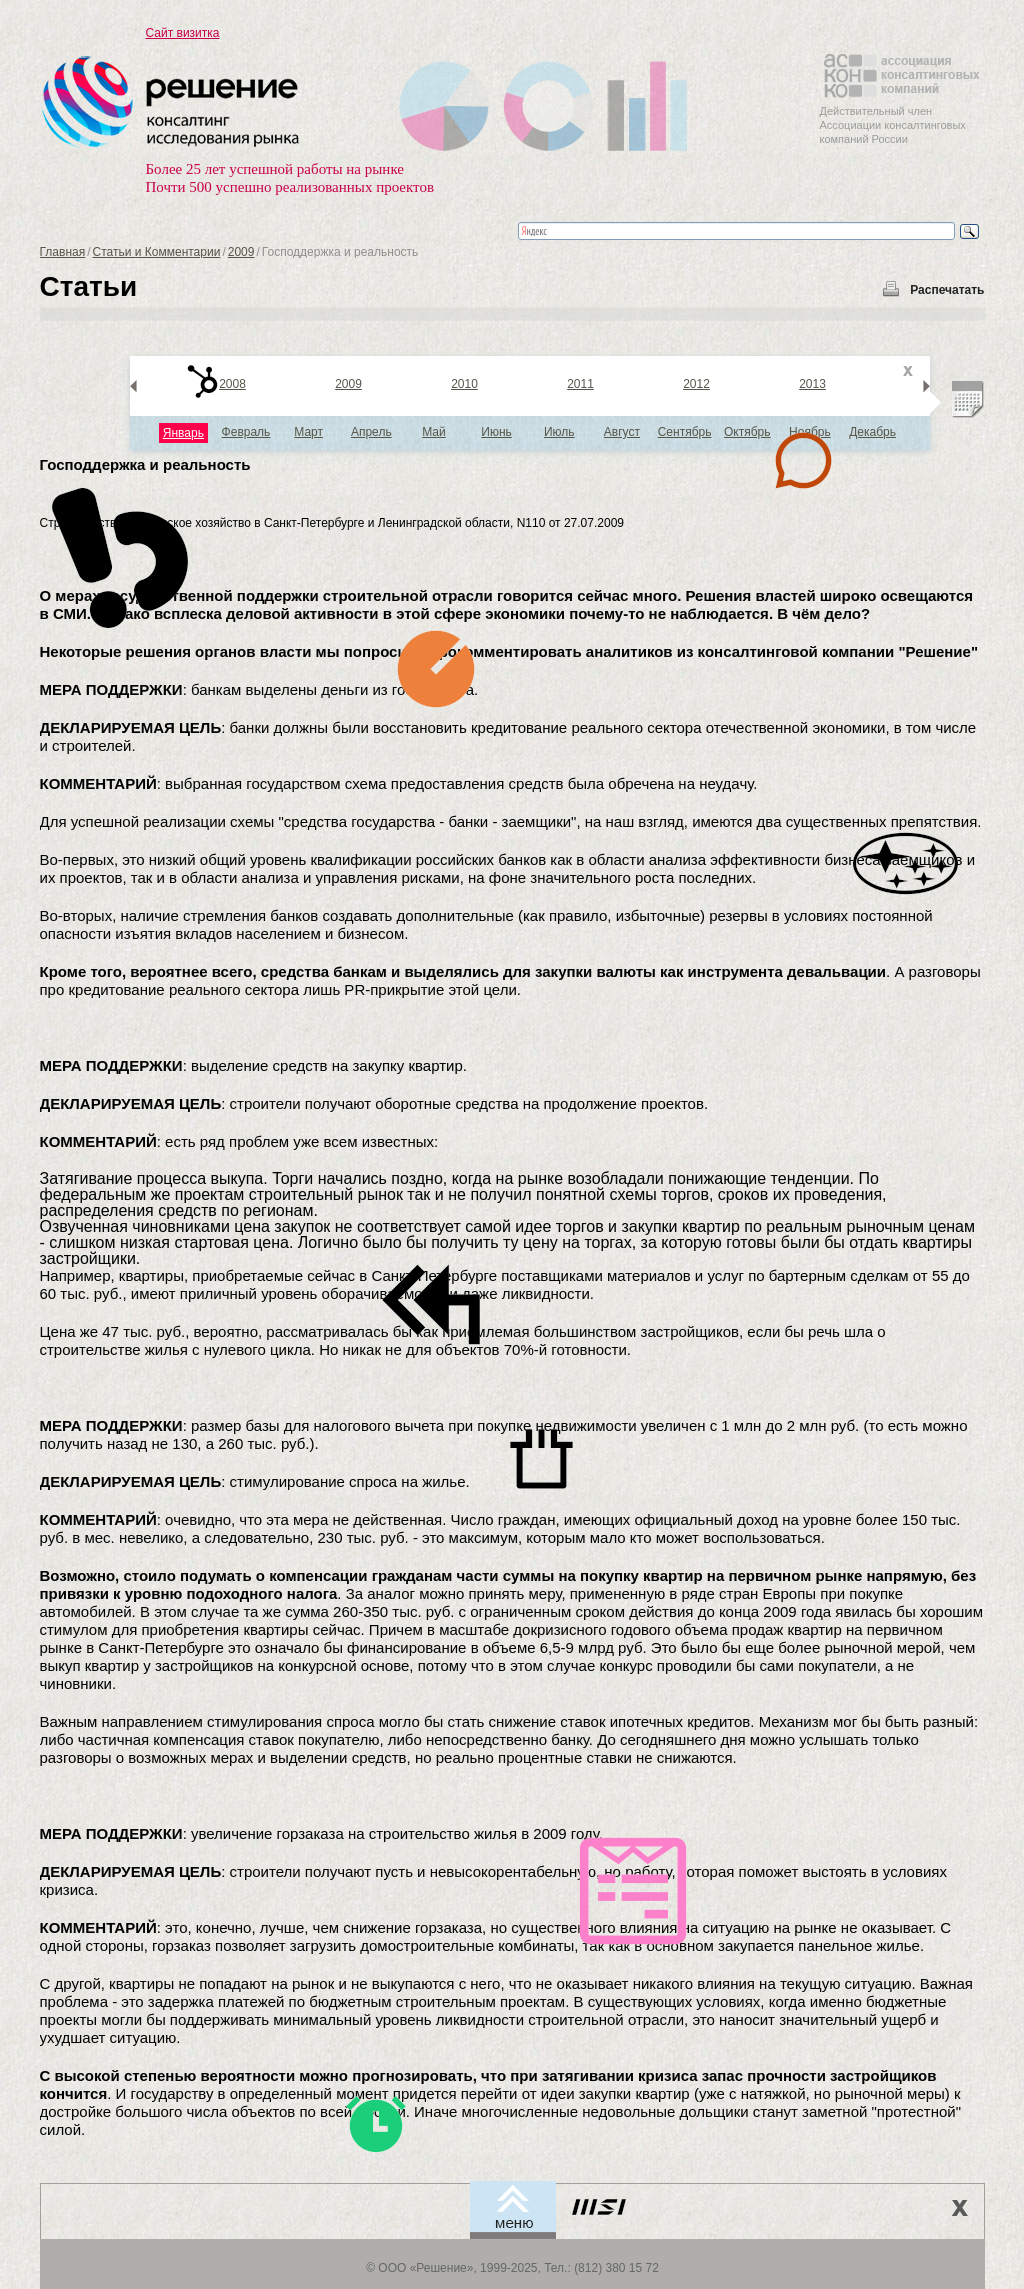 The height and width of the screenshot is (2289, 1024). I want to click on set or manage alarms, so click(376, 2123).